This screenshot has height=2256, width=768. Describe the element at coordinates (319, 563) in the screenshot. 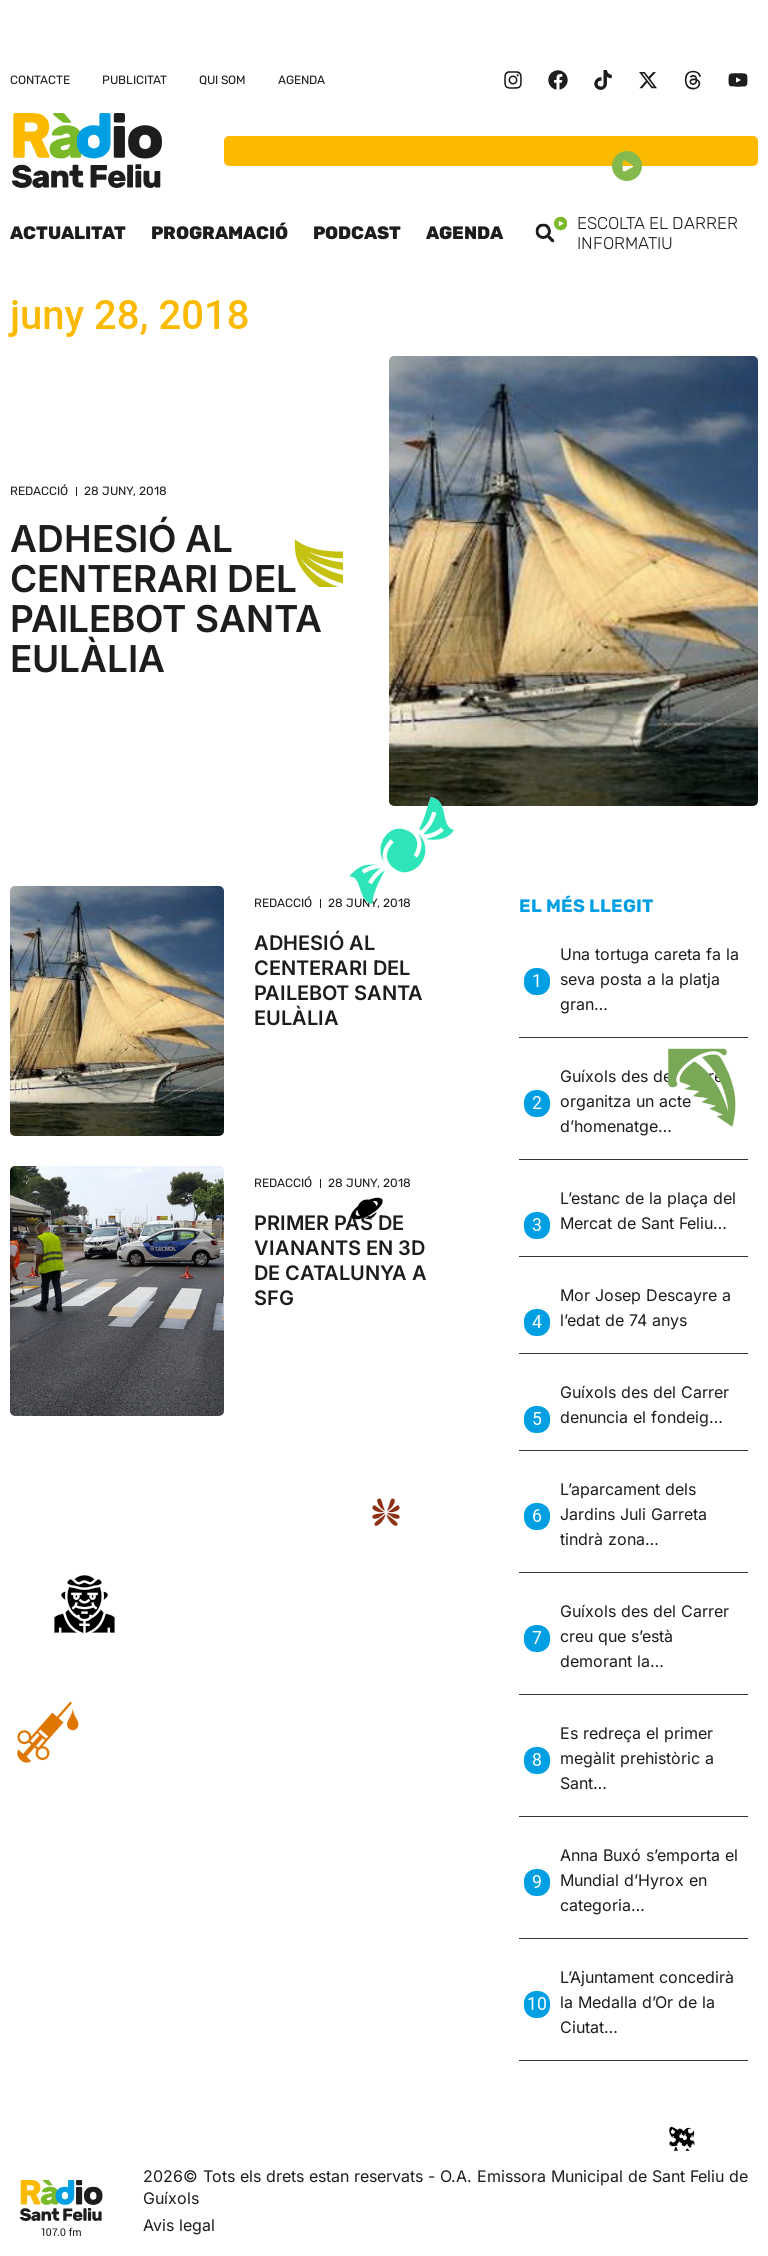

I see `indicates windy weather conditions` at that location.